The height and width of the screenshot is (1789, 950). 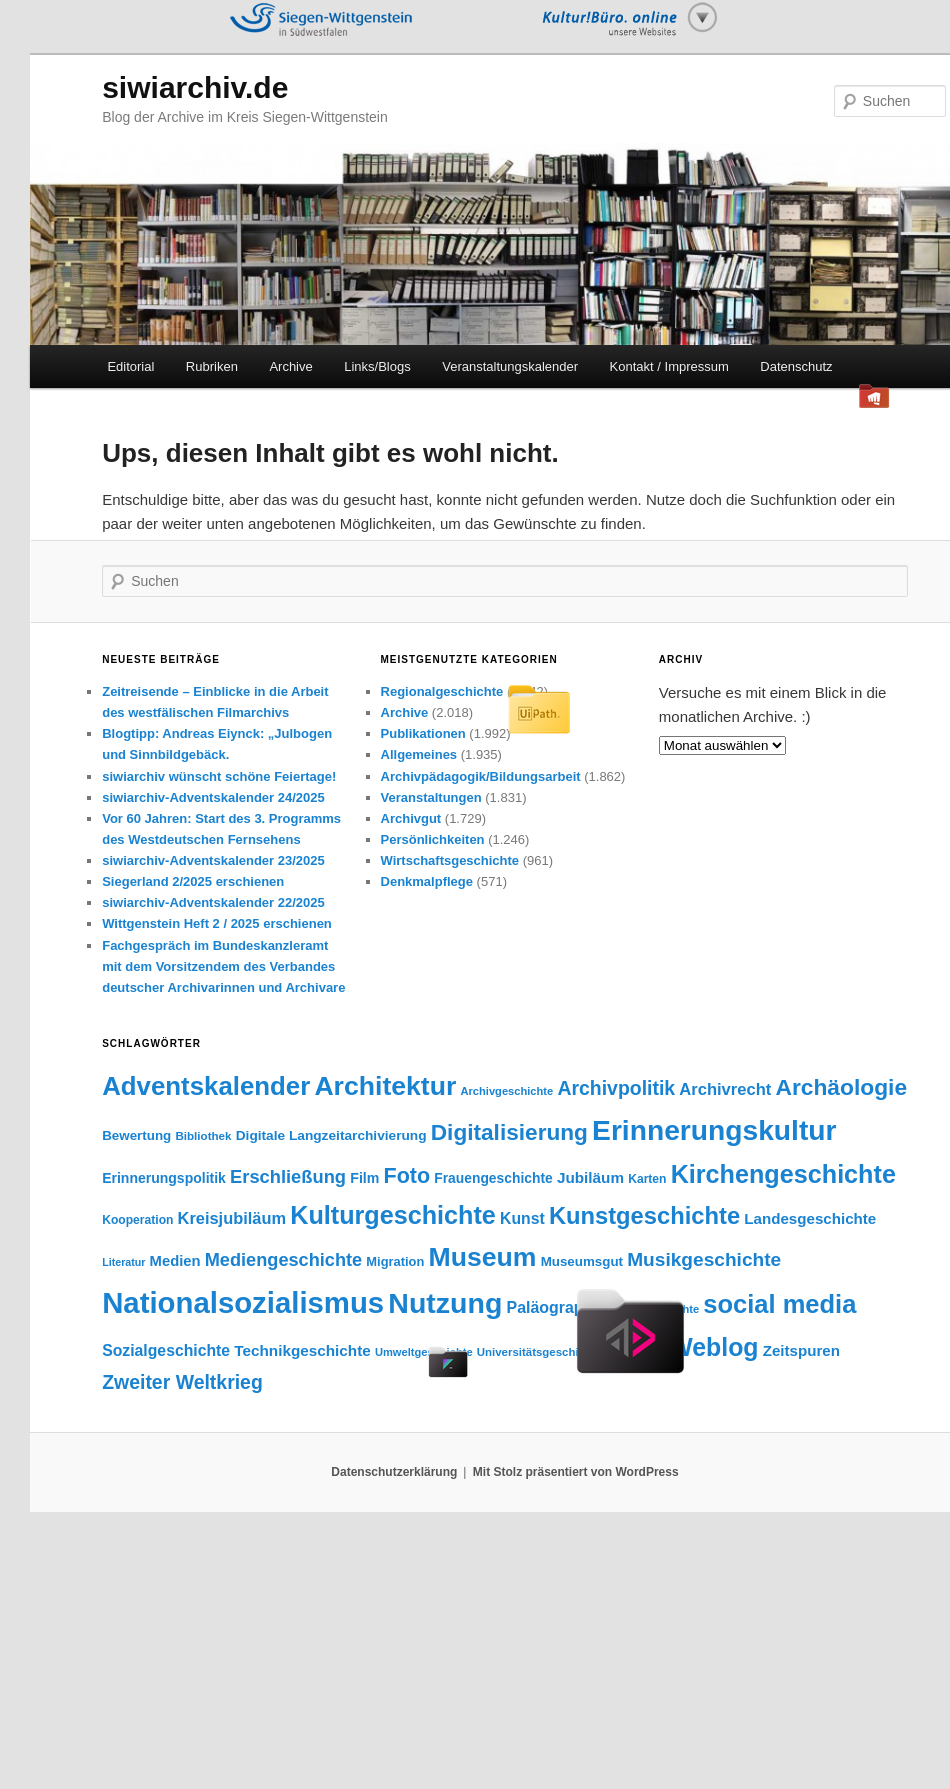 What do you see at coordinates (630, 1334) in the screenshot?
I see `folder containing ActivityPub or federated social media content` at bounding box center [630, 1334].